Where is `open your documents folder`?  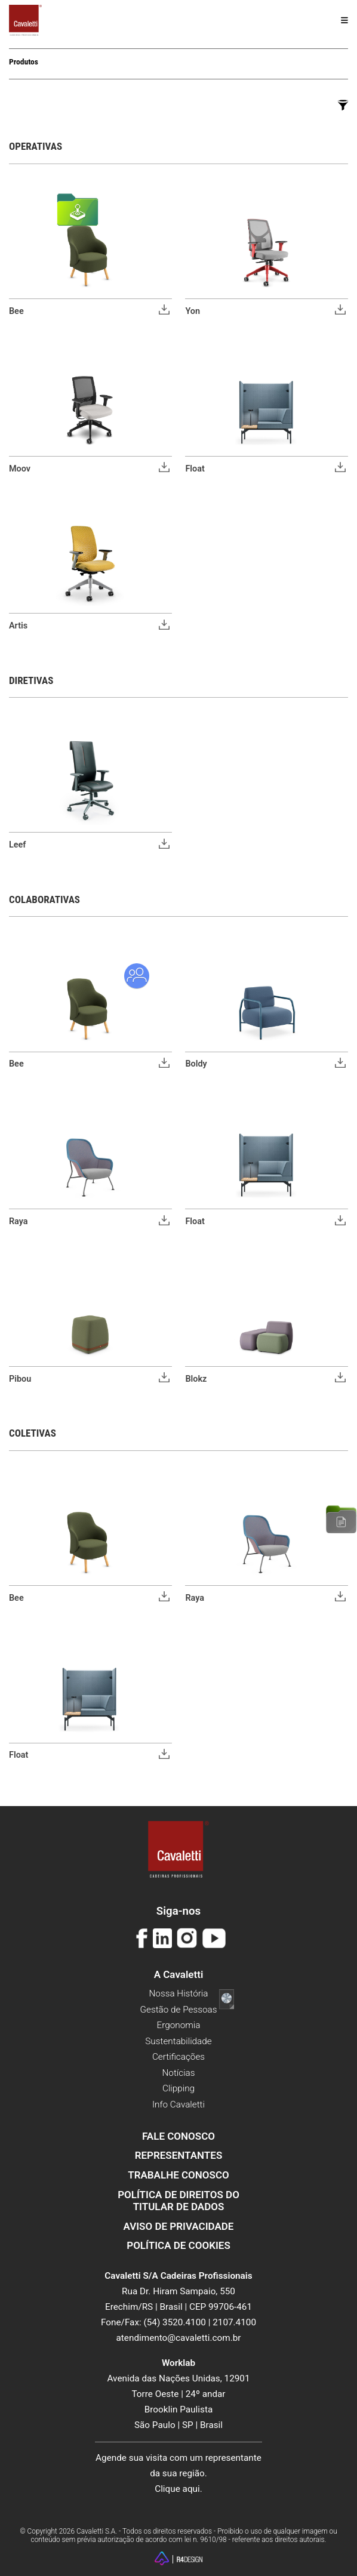 open your documents folder is located at coordinates (341, 1519).